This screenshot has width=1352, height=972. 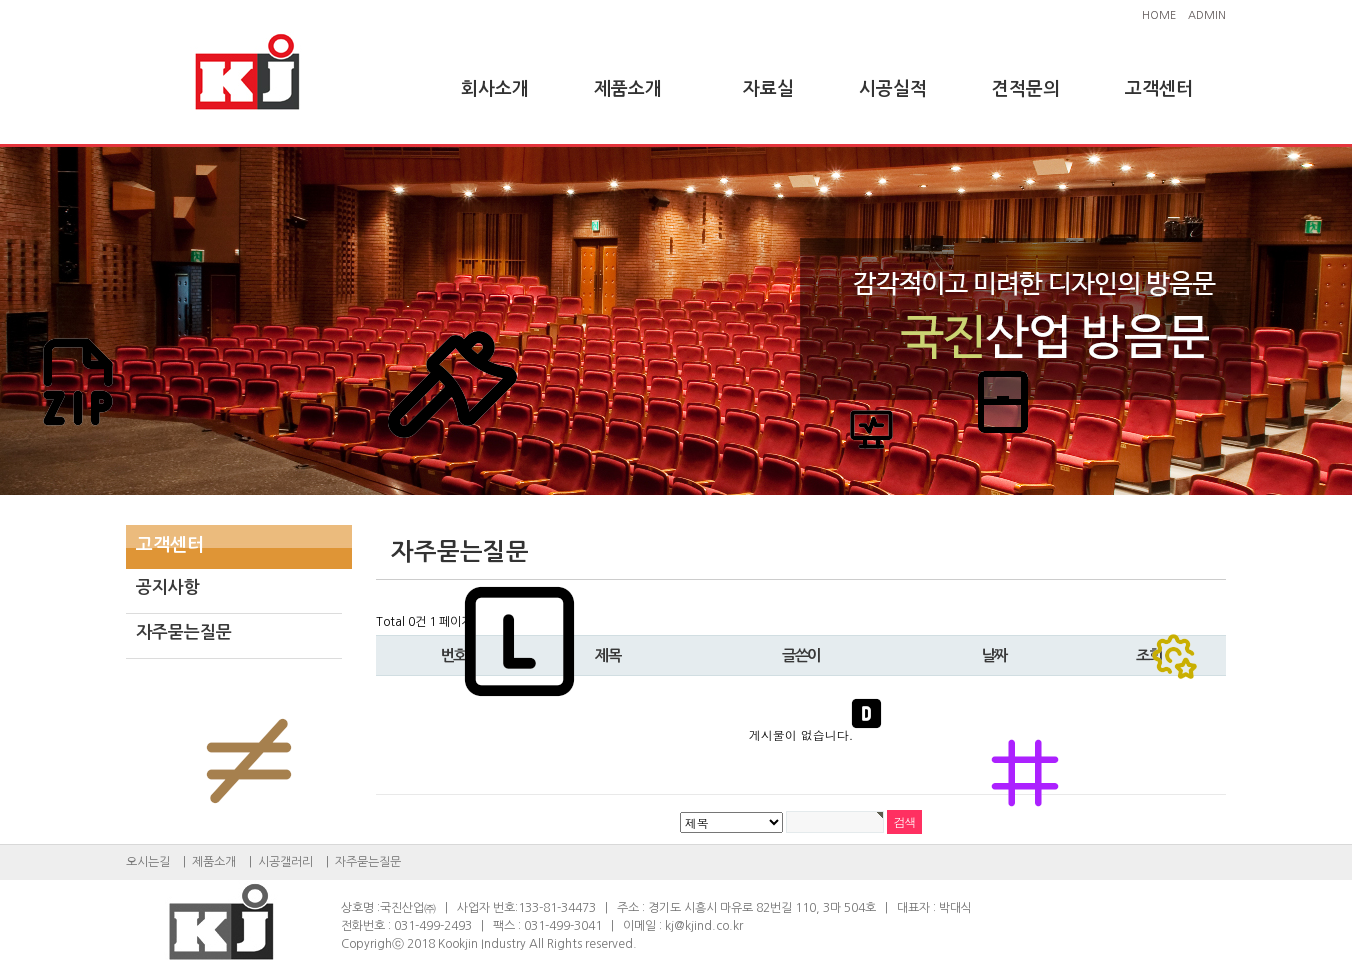 What do you see at coordinates (871, 429) in the screenshot?
I see `view heart rate or vital sign data` at bounding box center [871, 429].